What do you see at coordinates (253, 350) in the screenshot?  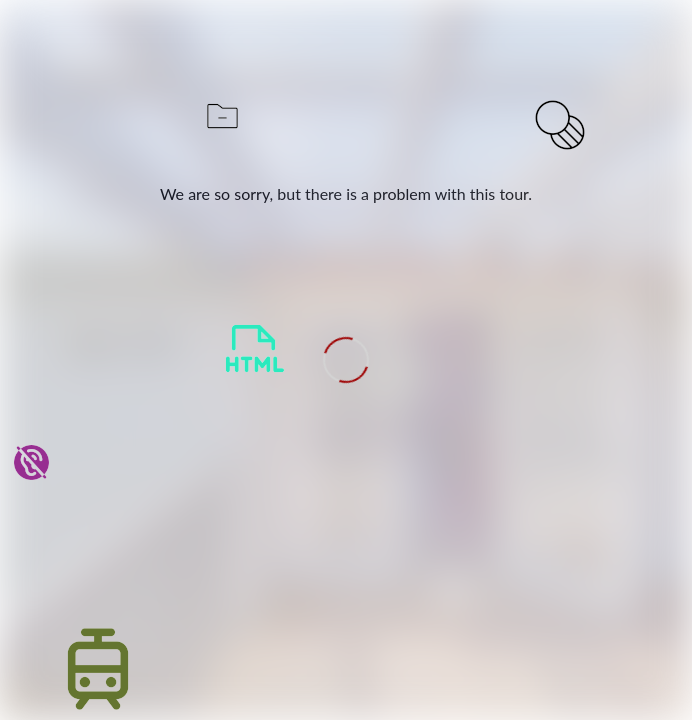 I see `view or open an HTML file` at bounding box center [253, 350].